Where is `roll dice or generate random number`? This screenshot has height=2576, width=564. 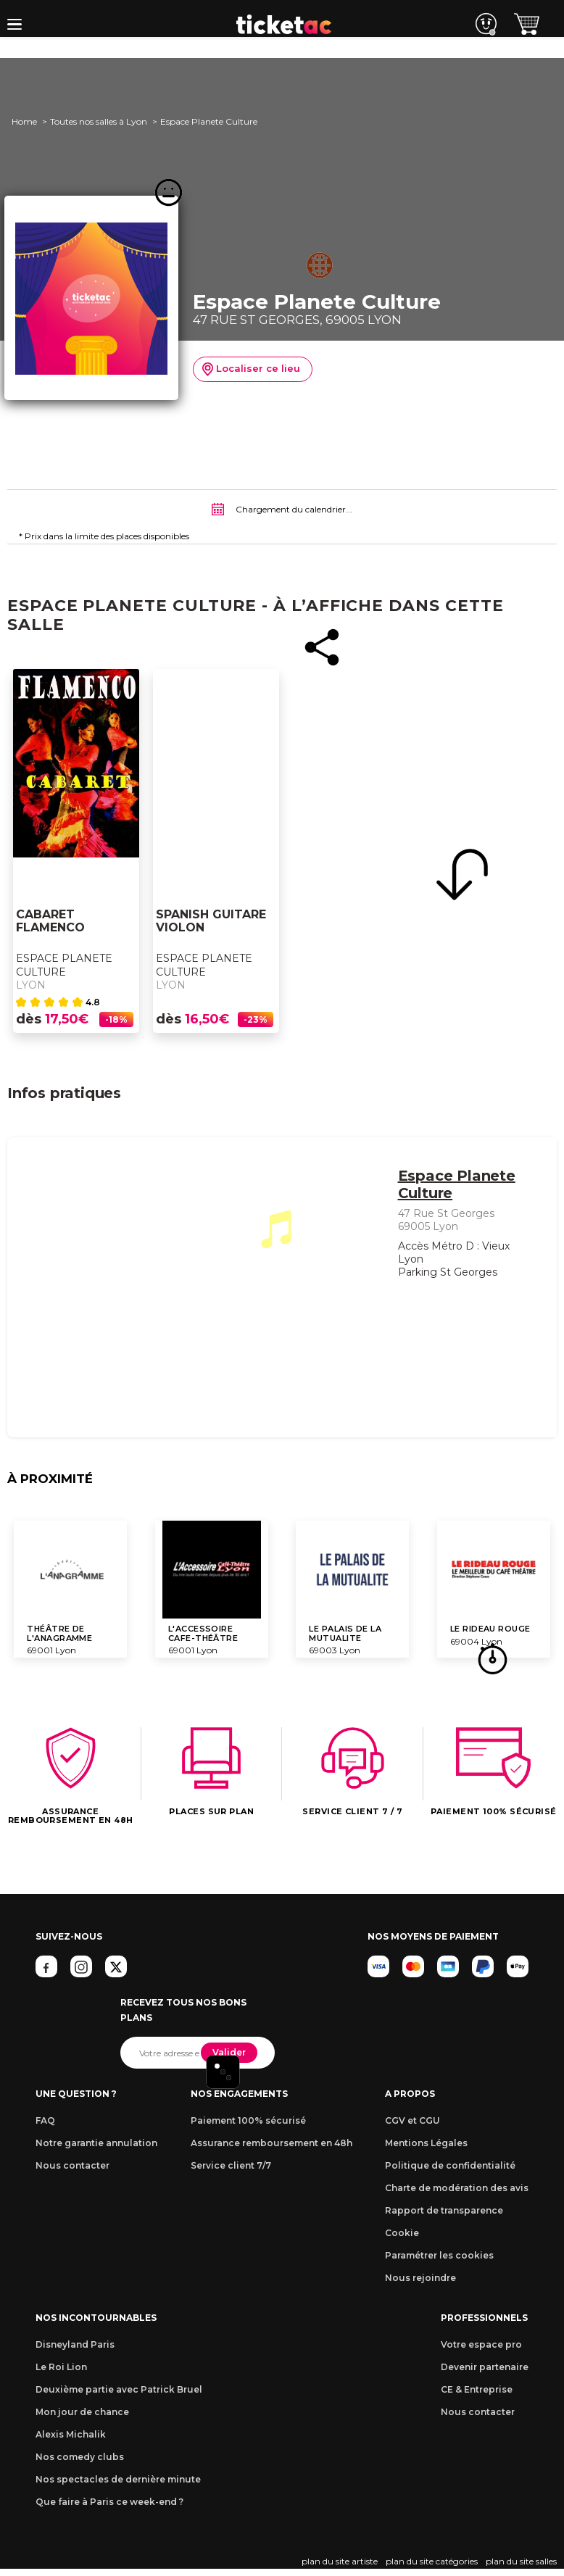
roll dice or generate random number is located at coordinates (223, 2072).